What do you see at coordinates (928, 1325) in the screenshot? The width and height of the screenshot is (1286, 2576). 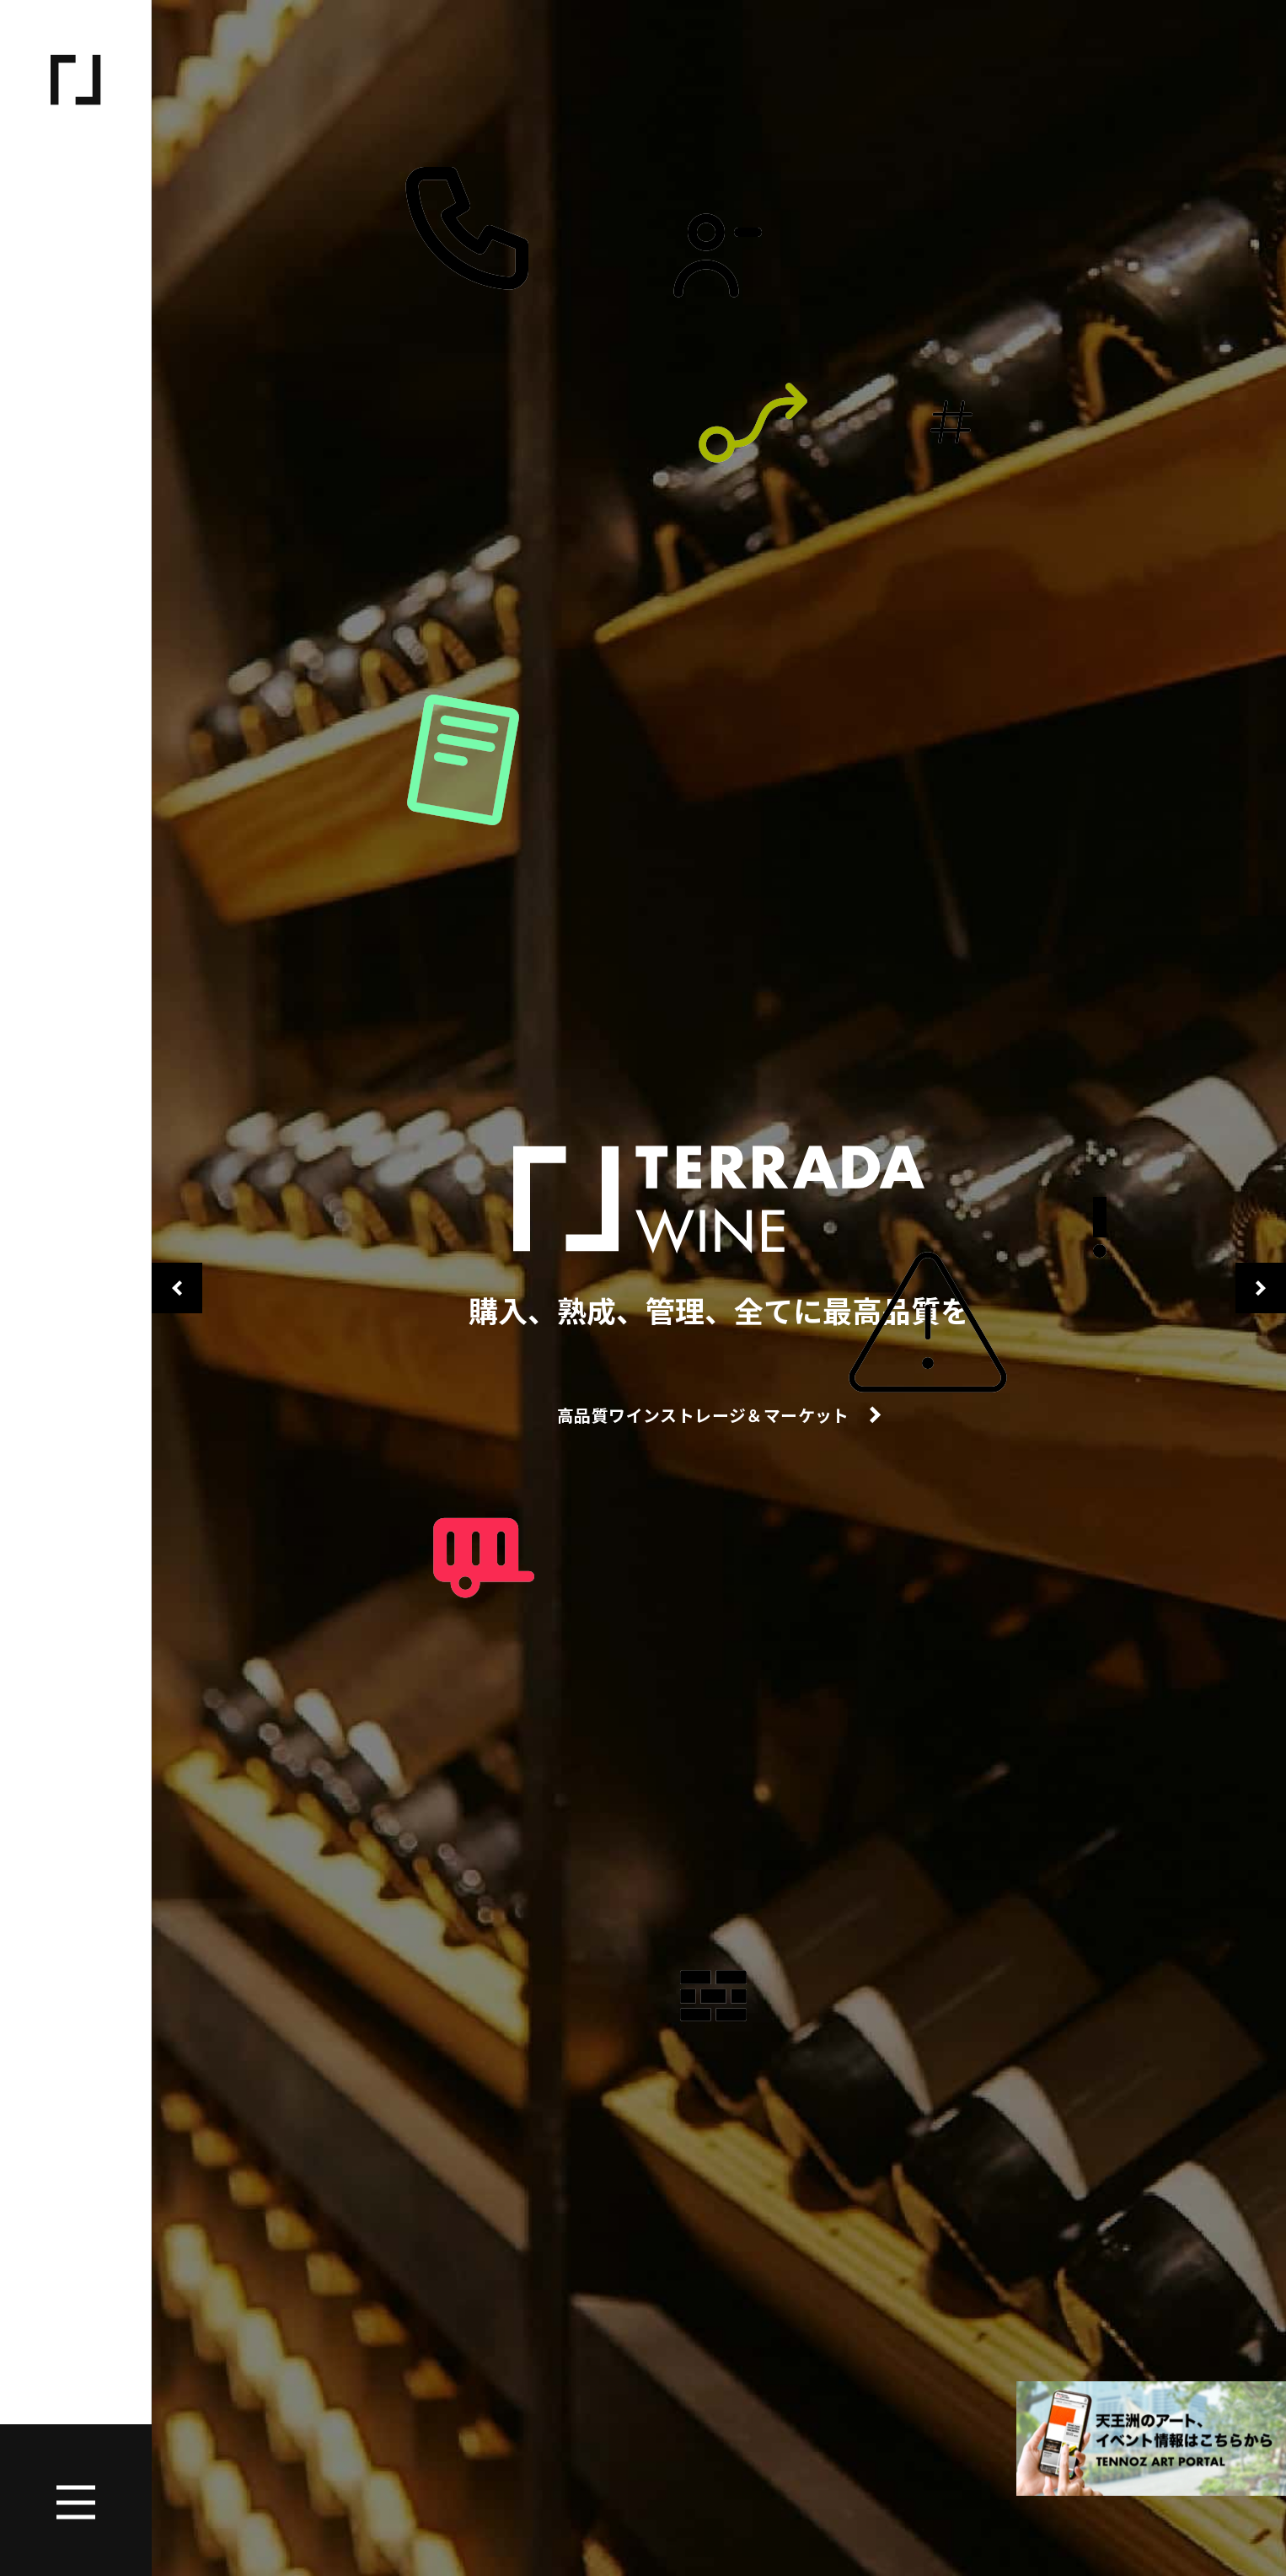 I see `indicates a warning or caution state` at bounding box center [928, 1325].